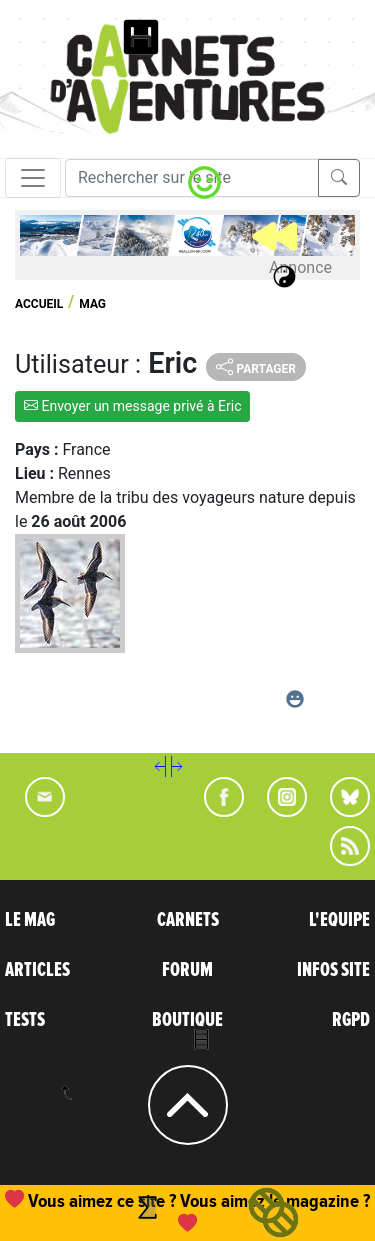  I want to click on split view horizontally, so click(168, 766).